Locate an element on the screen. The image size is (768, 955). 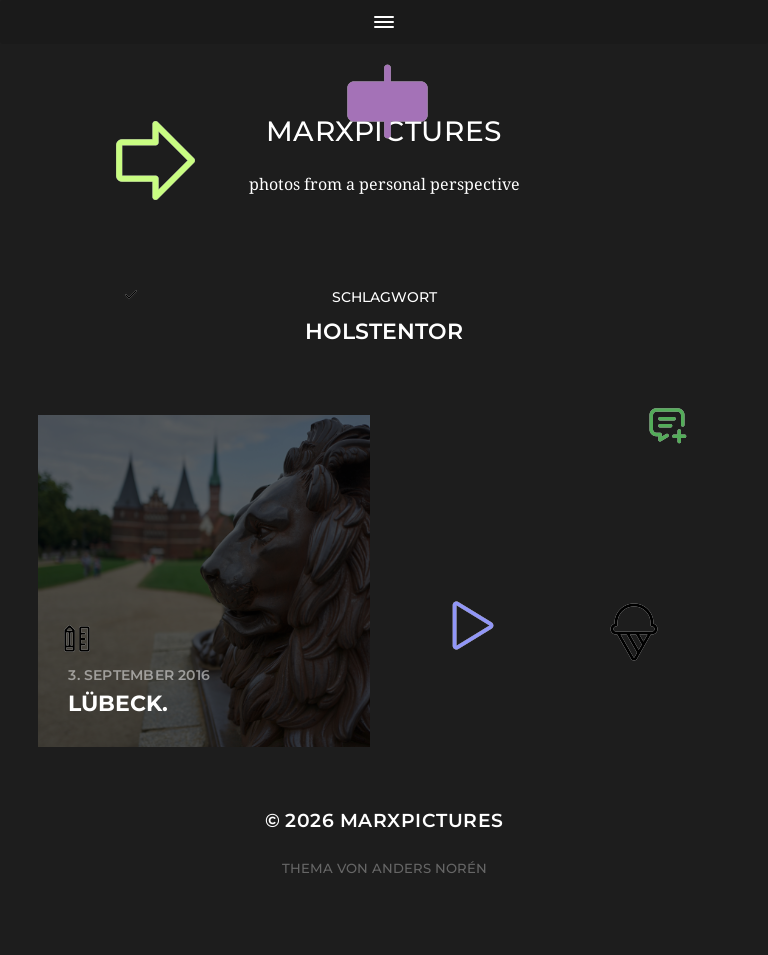
confirm or submit an action is located at coordinates (131, 294).